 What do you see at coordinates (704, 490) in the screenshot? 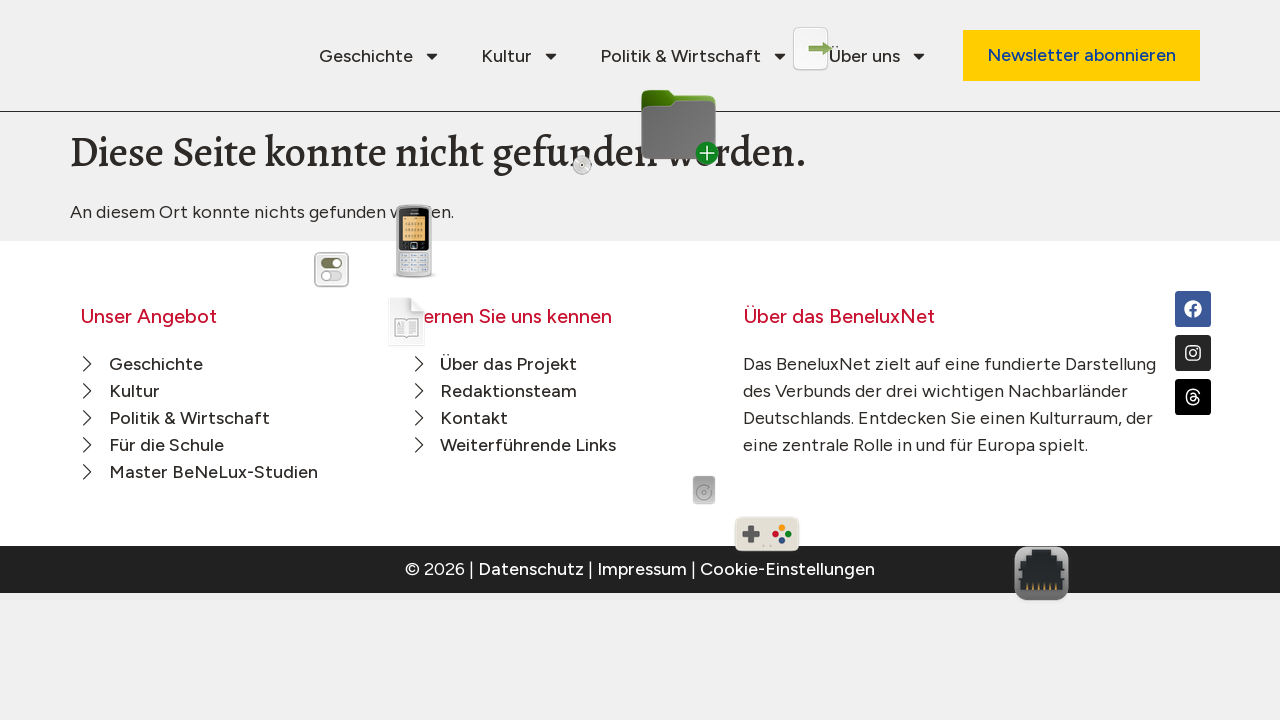
I see `access hard drive storage` at bounding box center [704, 490].